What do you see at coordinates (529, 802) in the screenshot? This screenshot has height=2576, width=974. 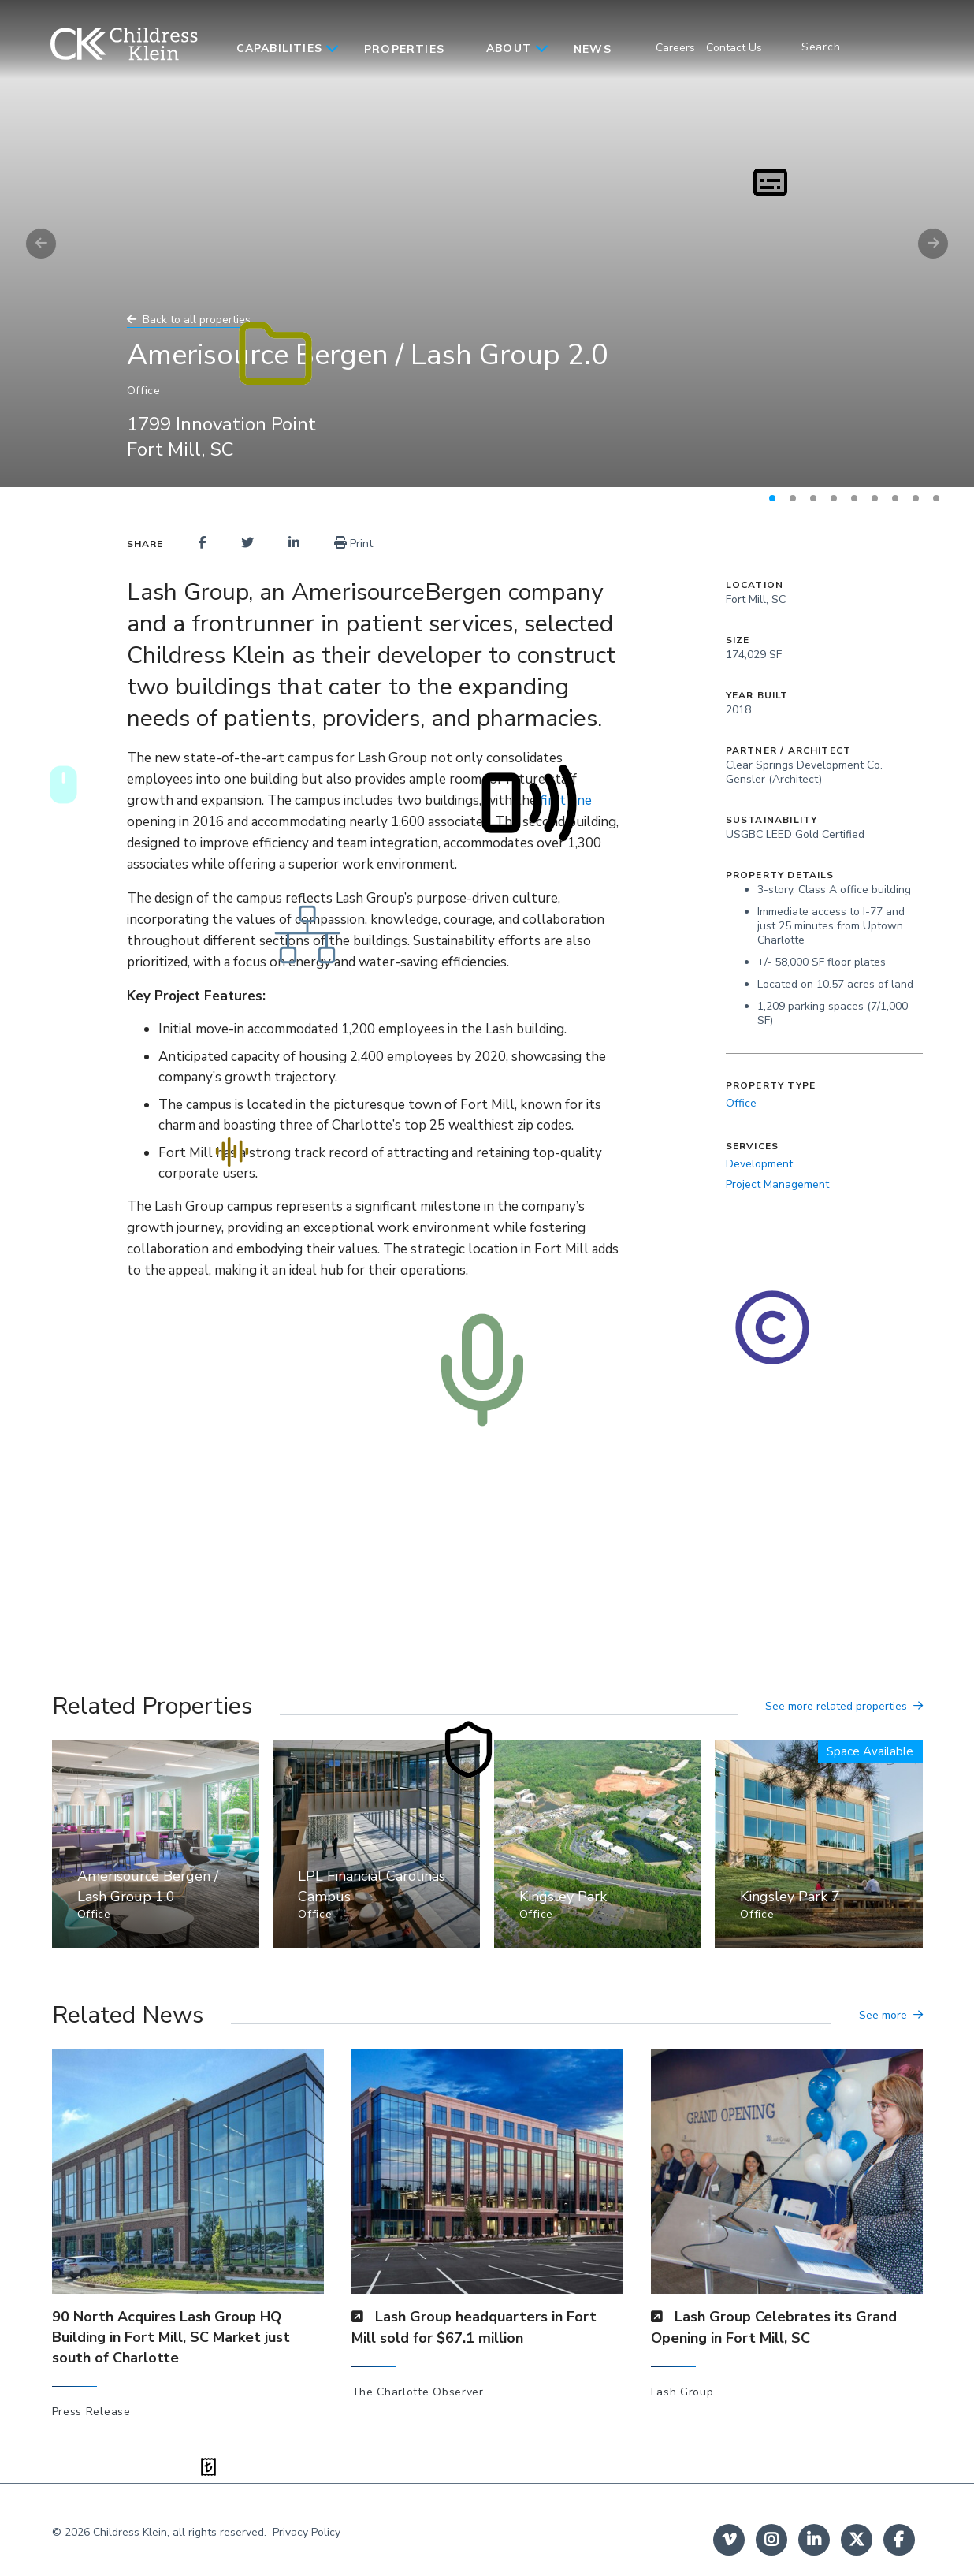 I see `tap to pay with your phone` at bounding box center [529, 802].